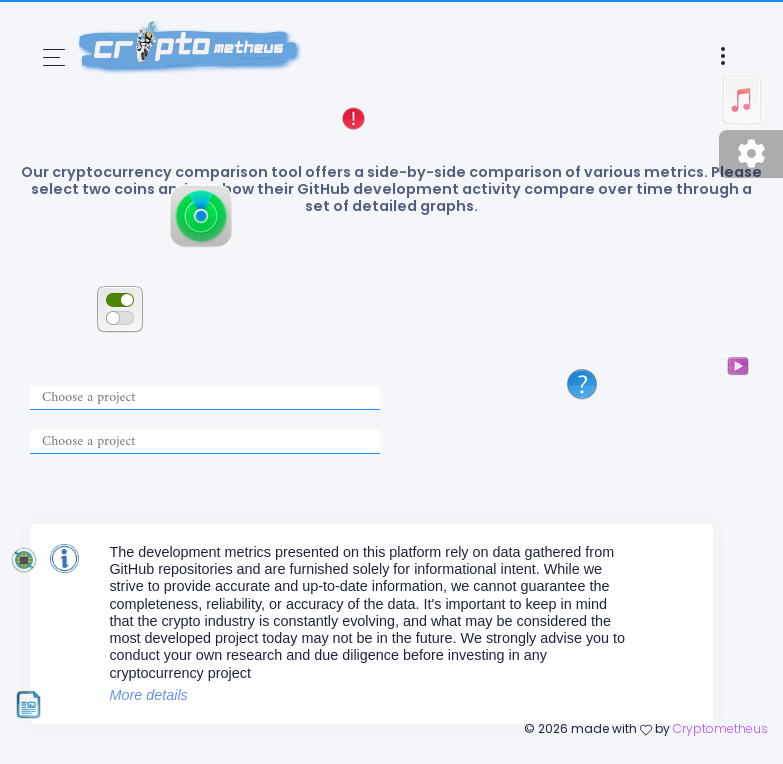 The height and width of the screenshot is (764, 783). Describe the element at coordinates (738, 366) in the screenshot. I see `open celluloid media player` at that location.